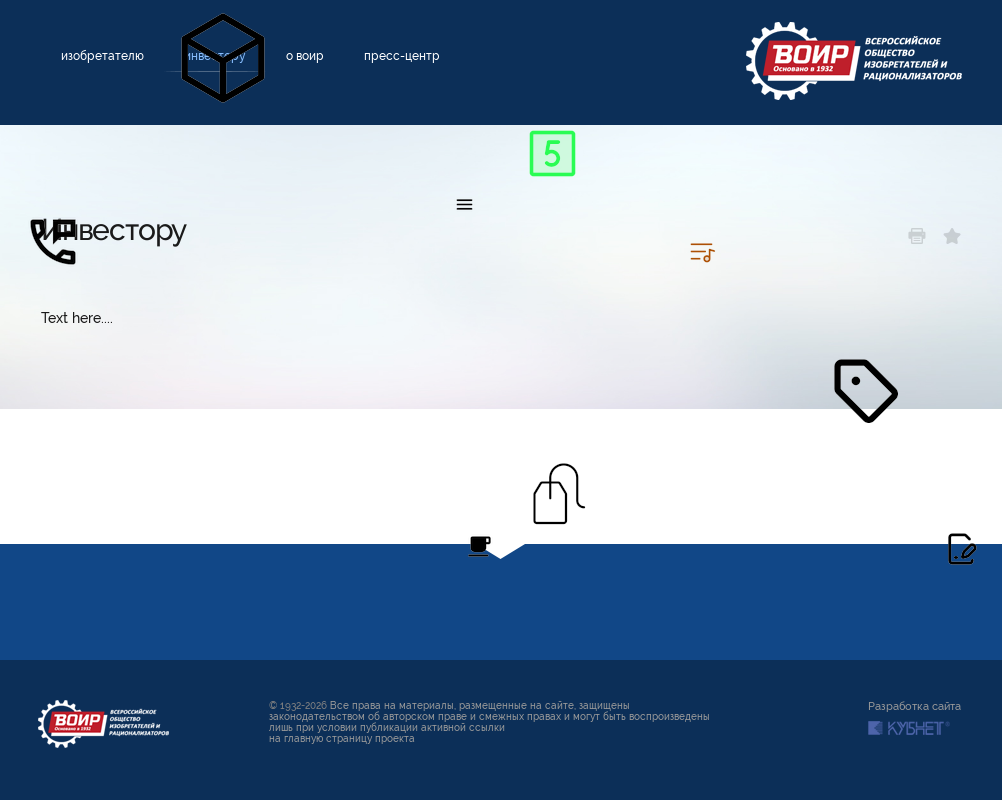 The width and height of the screenshot is (1002, 800). I want to click on find nearby coffee shops or cafes, so click(479, 546).